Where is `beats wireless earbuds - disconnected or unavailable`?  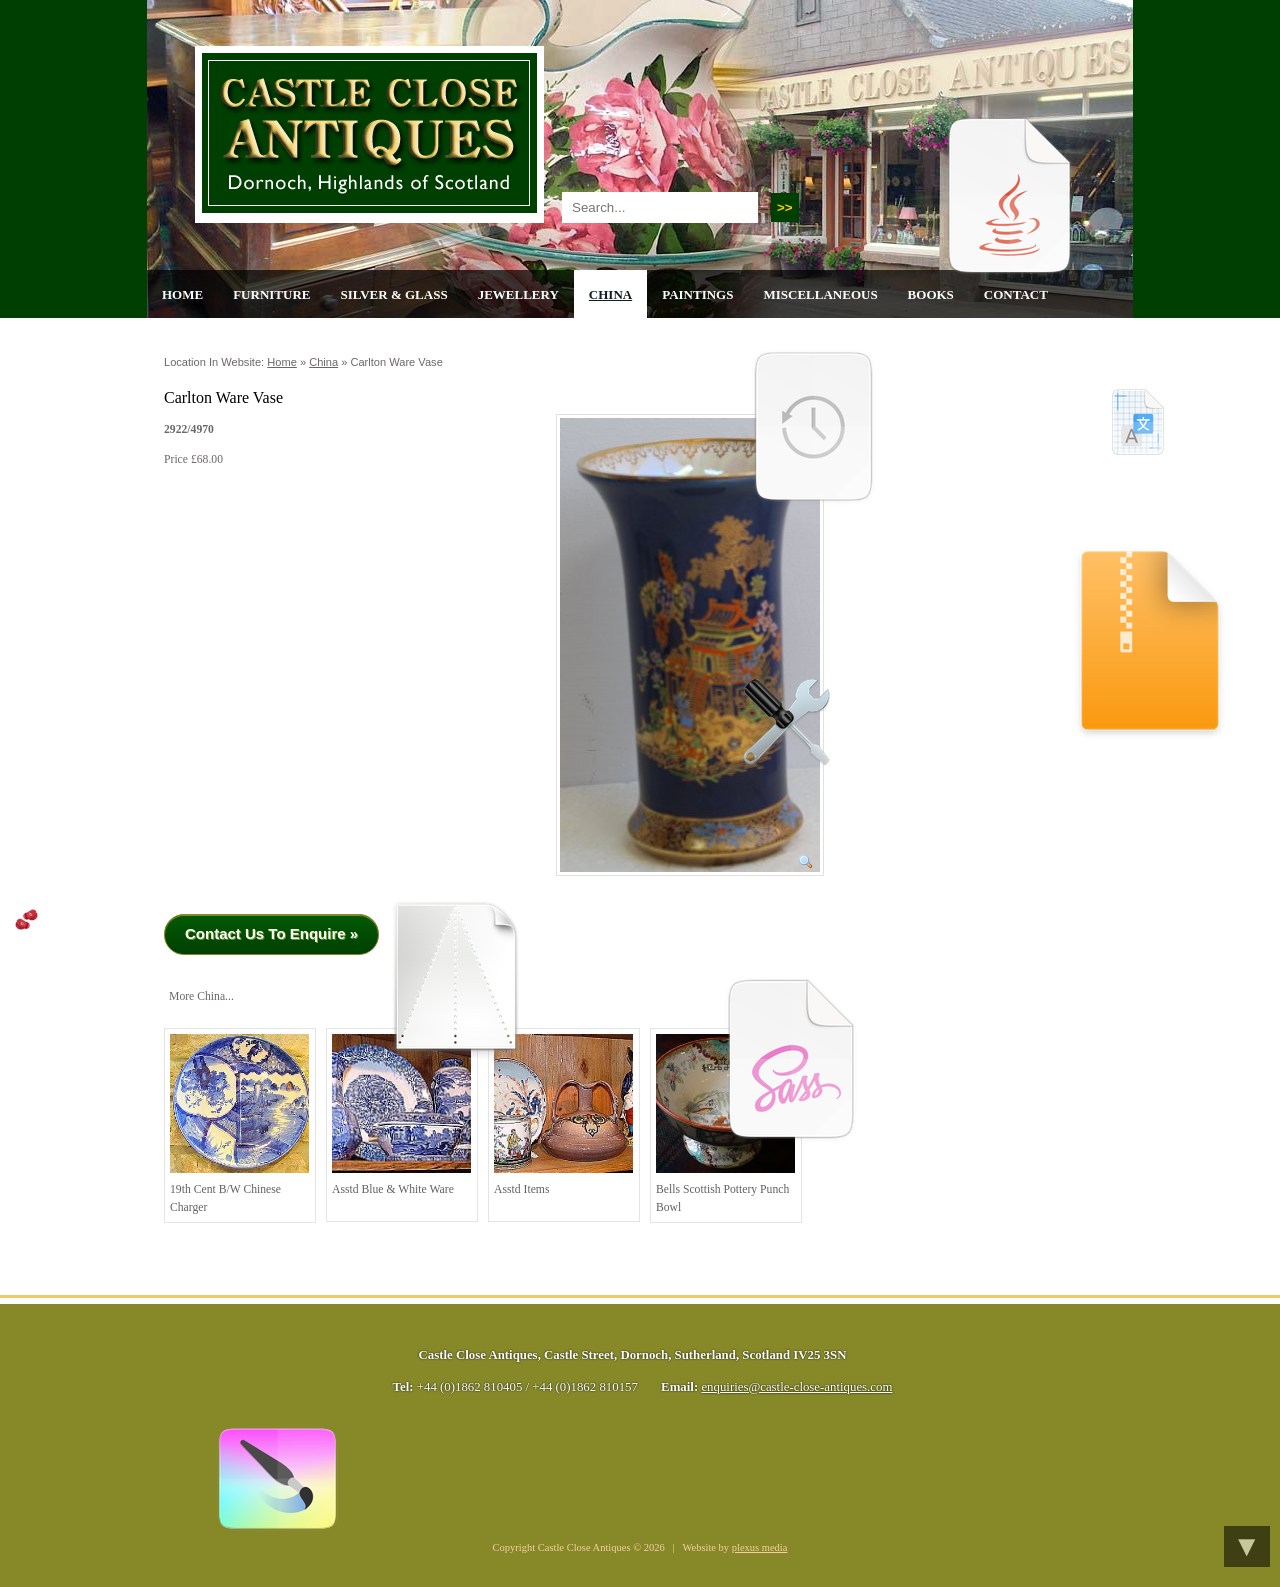 beats wireless earbuds - disconnected or unavailable is located at coordinates (26, 919).